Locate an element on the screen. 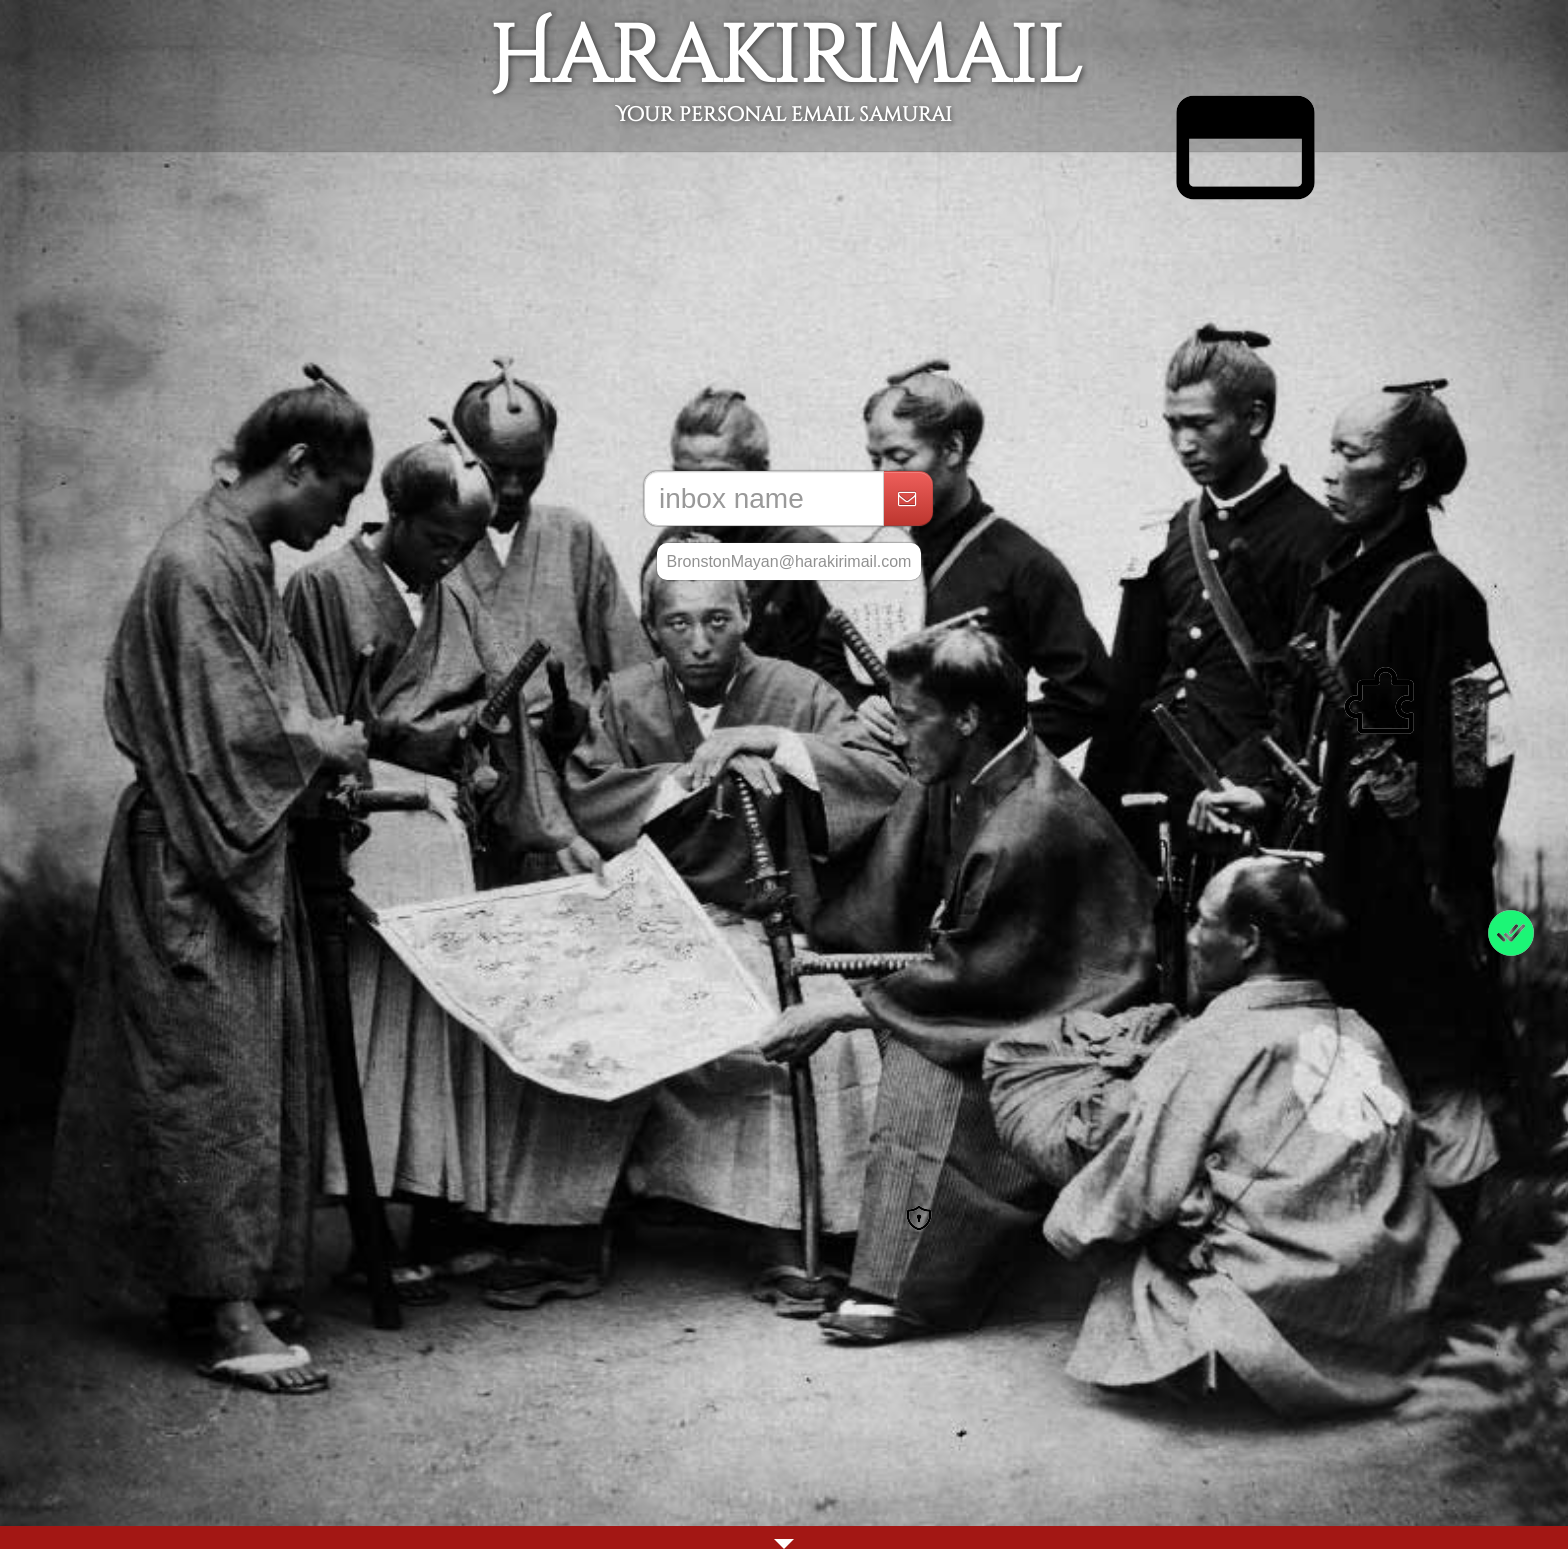 The image size is (1568, 1549). maximize window to full screen is located at coordinates (1245, 147).